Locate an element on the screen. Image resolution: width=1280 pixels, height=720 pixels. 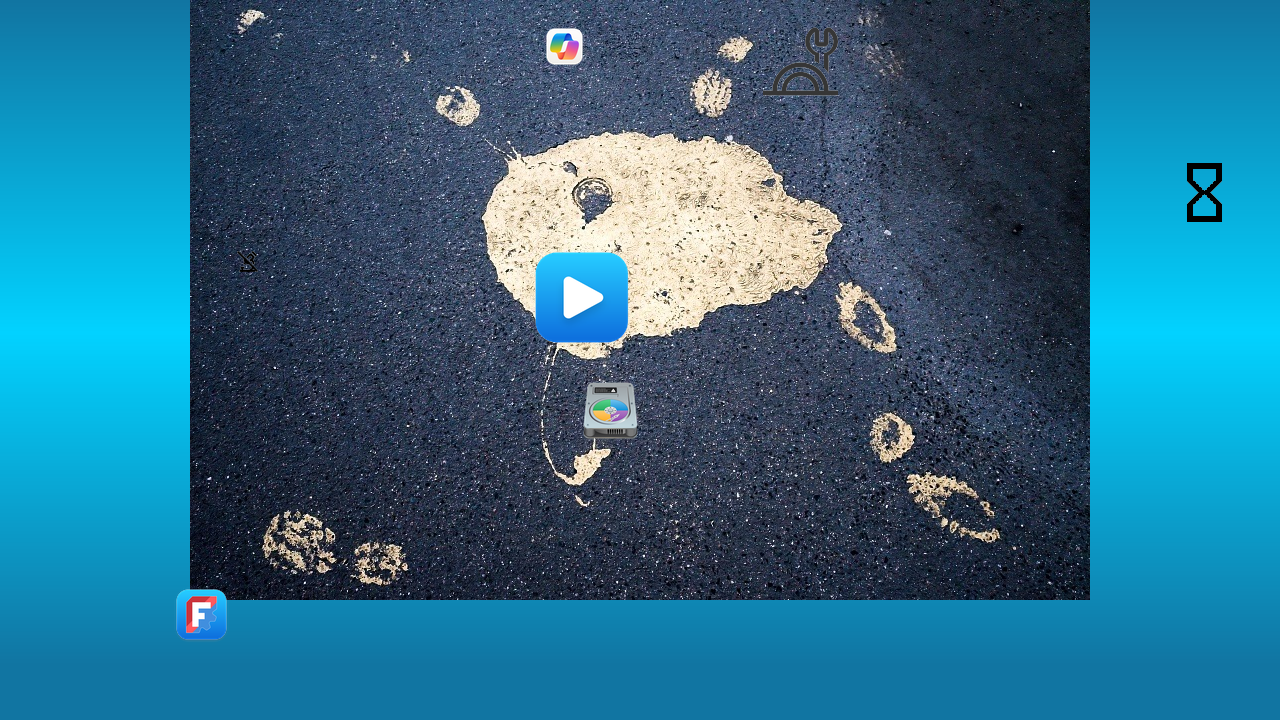
open yesplaymusic app is located at coordinates (580, 297).